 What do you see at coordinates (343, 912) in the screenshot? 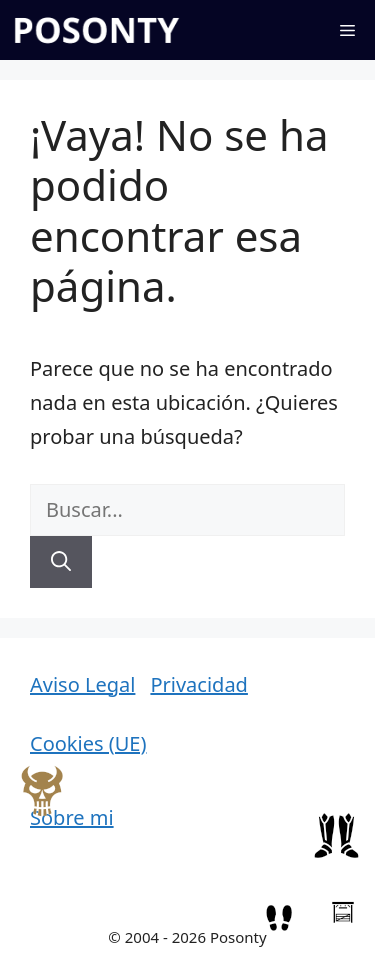
I see `access ranch or farm management features` at bounding box center [343, 912].